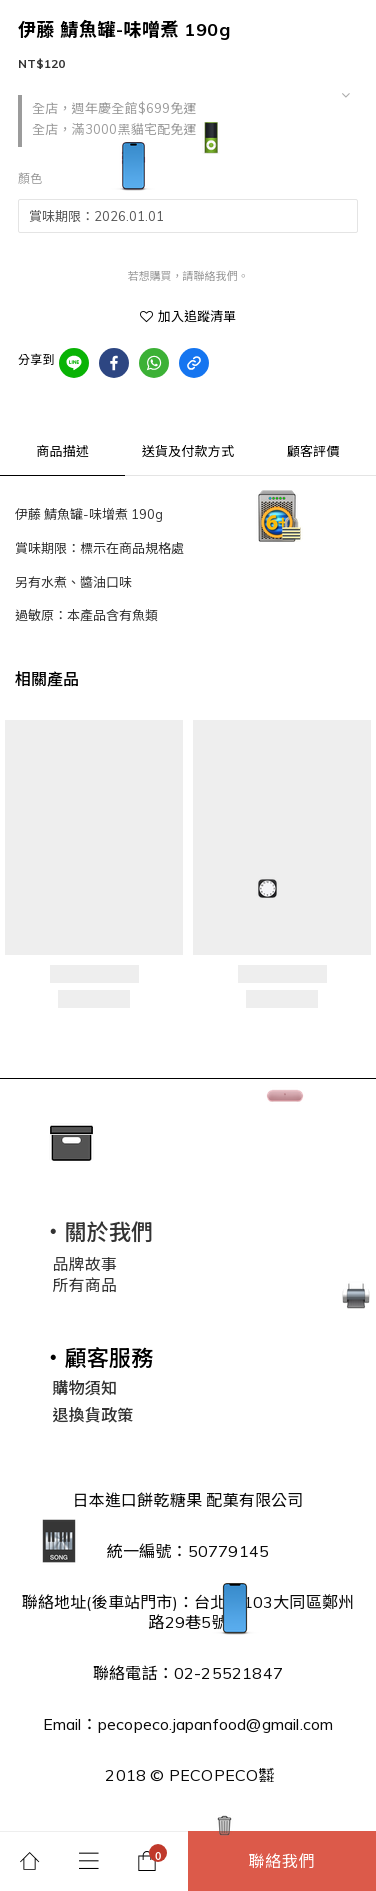  Describe the element at coordinates (285, 1096) in the screenshot. I see `connect to a bluetooth speaker` at that location.